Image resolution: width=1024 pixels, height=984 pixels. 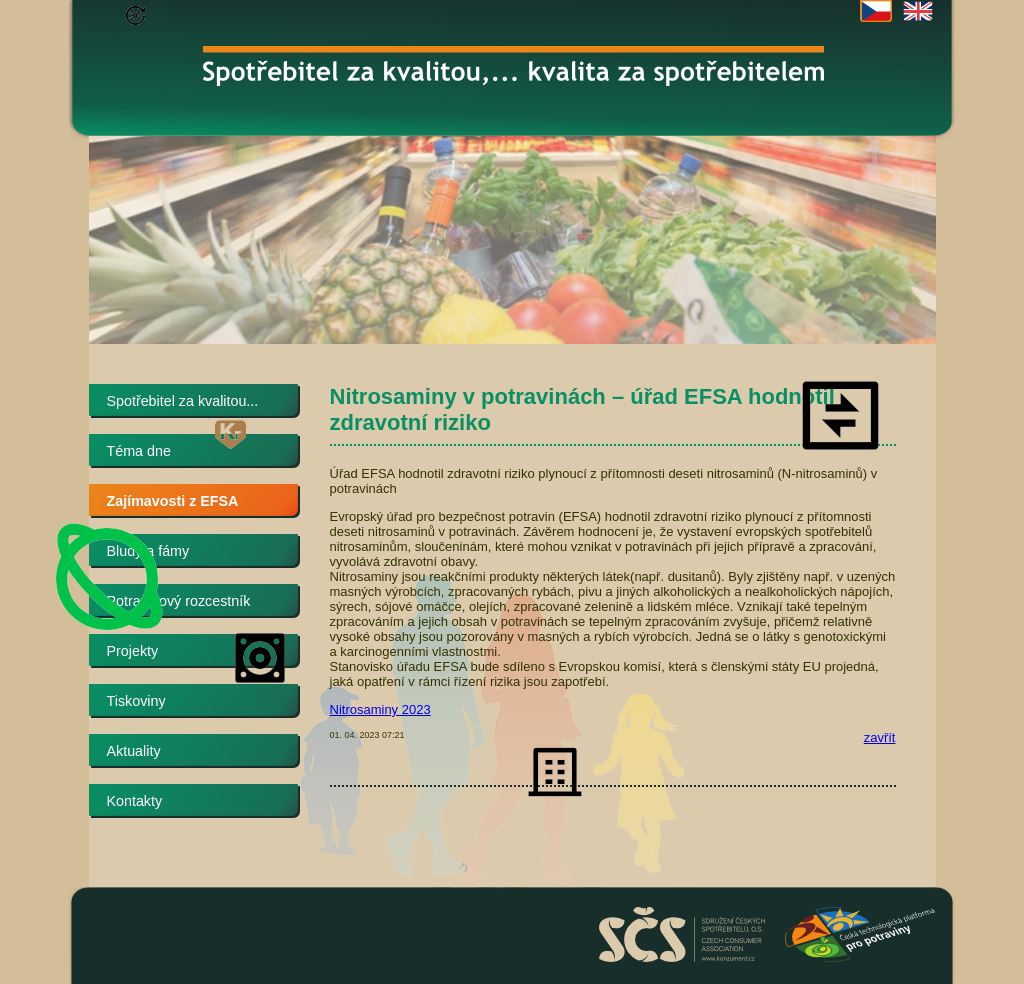 What do you see at coordinates (230, 434) in the screenshot?
I see `kred app or service logo` at bounding box center [230, 434].